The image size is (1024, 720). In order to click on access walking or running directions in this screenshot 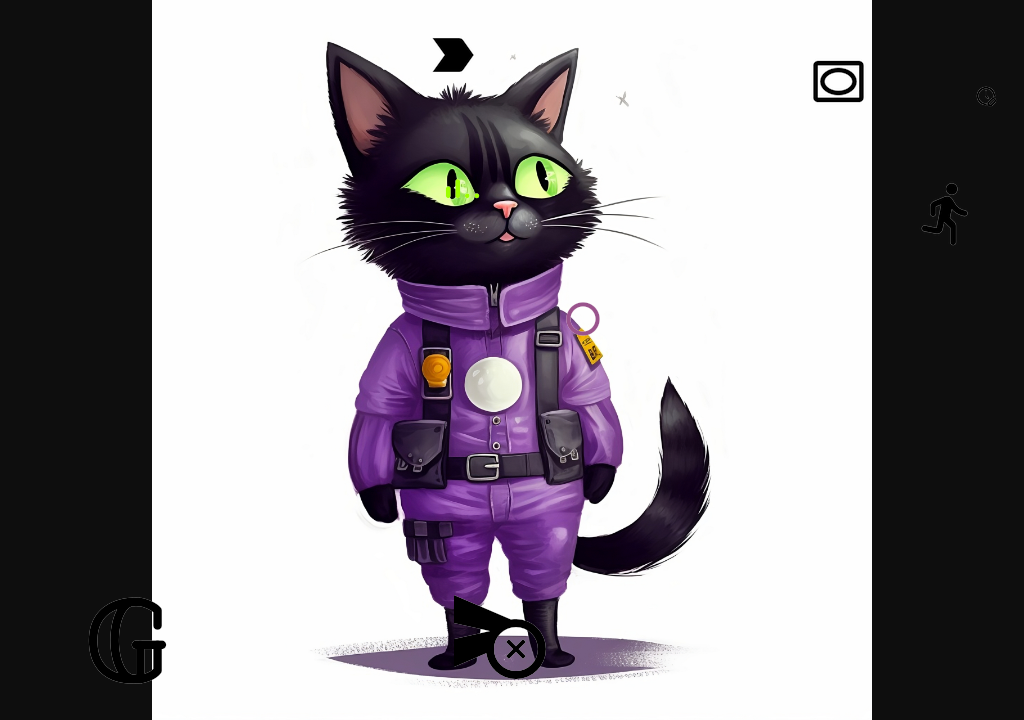, I will do `click(947, 213)`.